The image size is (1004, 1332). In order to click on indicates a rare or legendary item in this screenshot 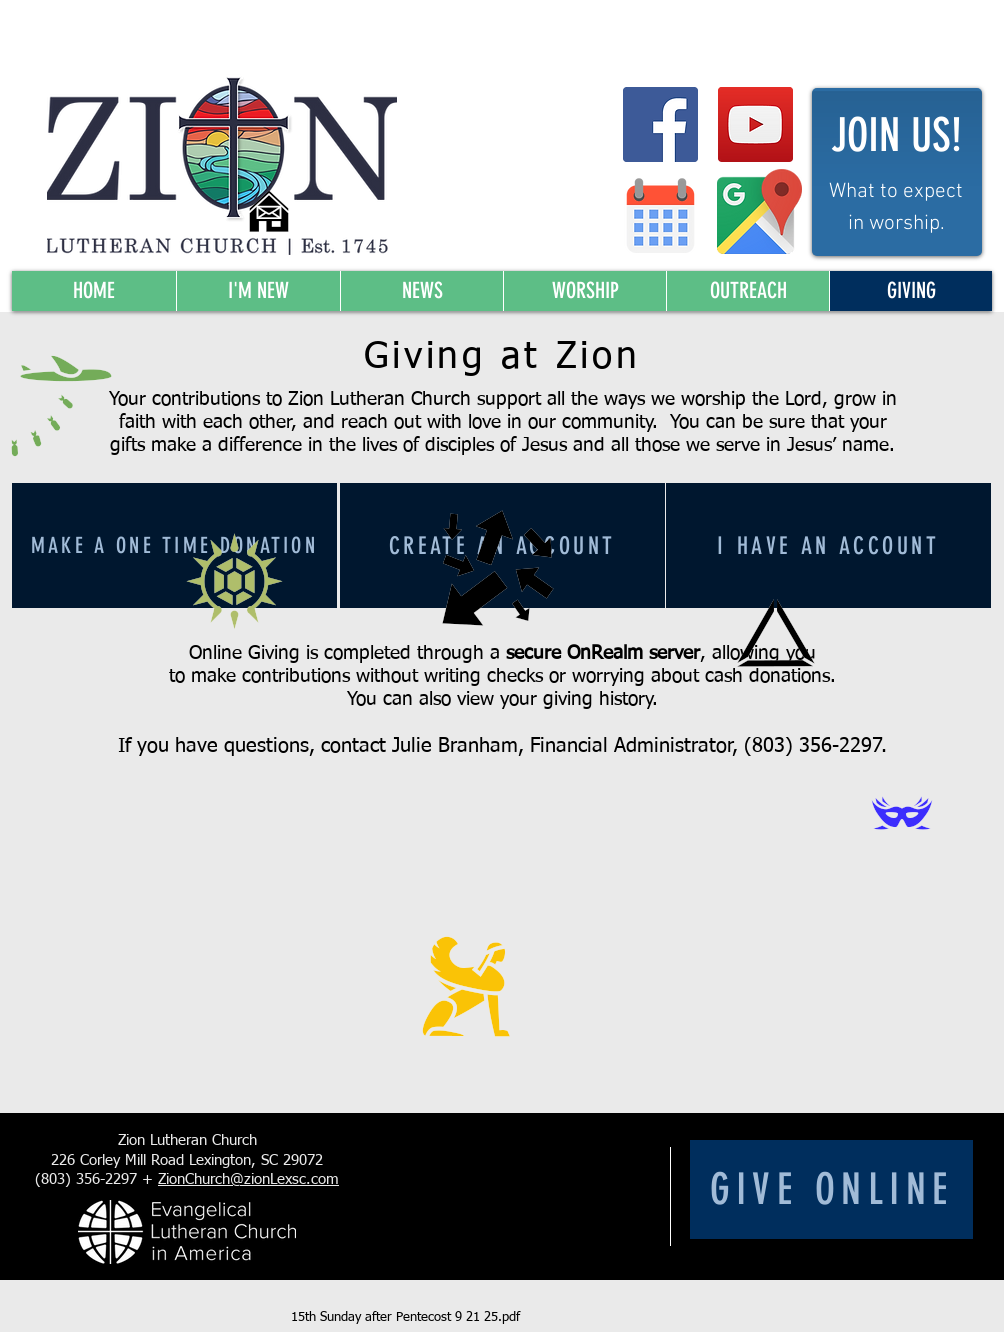, I will do `click(234, 581)`.